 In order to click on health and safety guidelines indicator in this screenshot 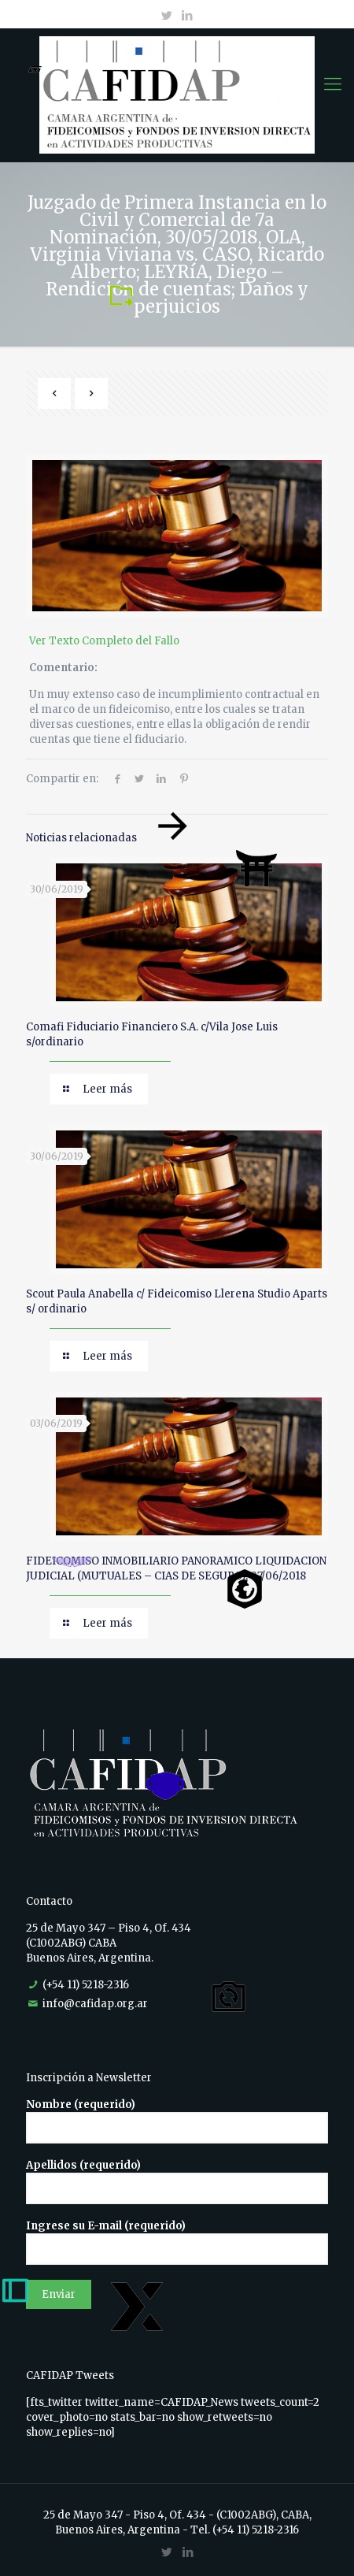, I will do `click(165, 1786)`.